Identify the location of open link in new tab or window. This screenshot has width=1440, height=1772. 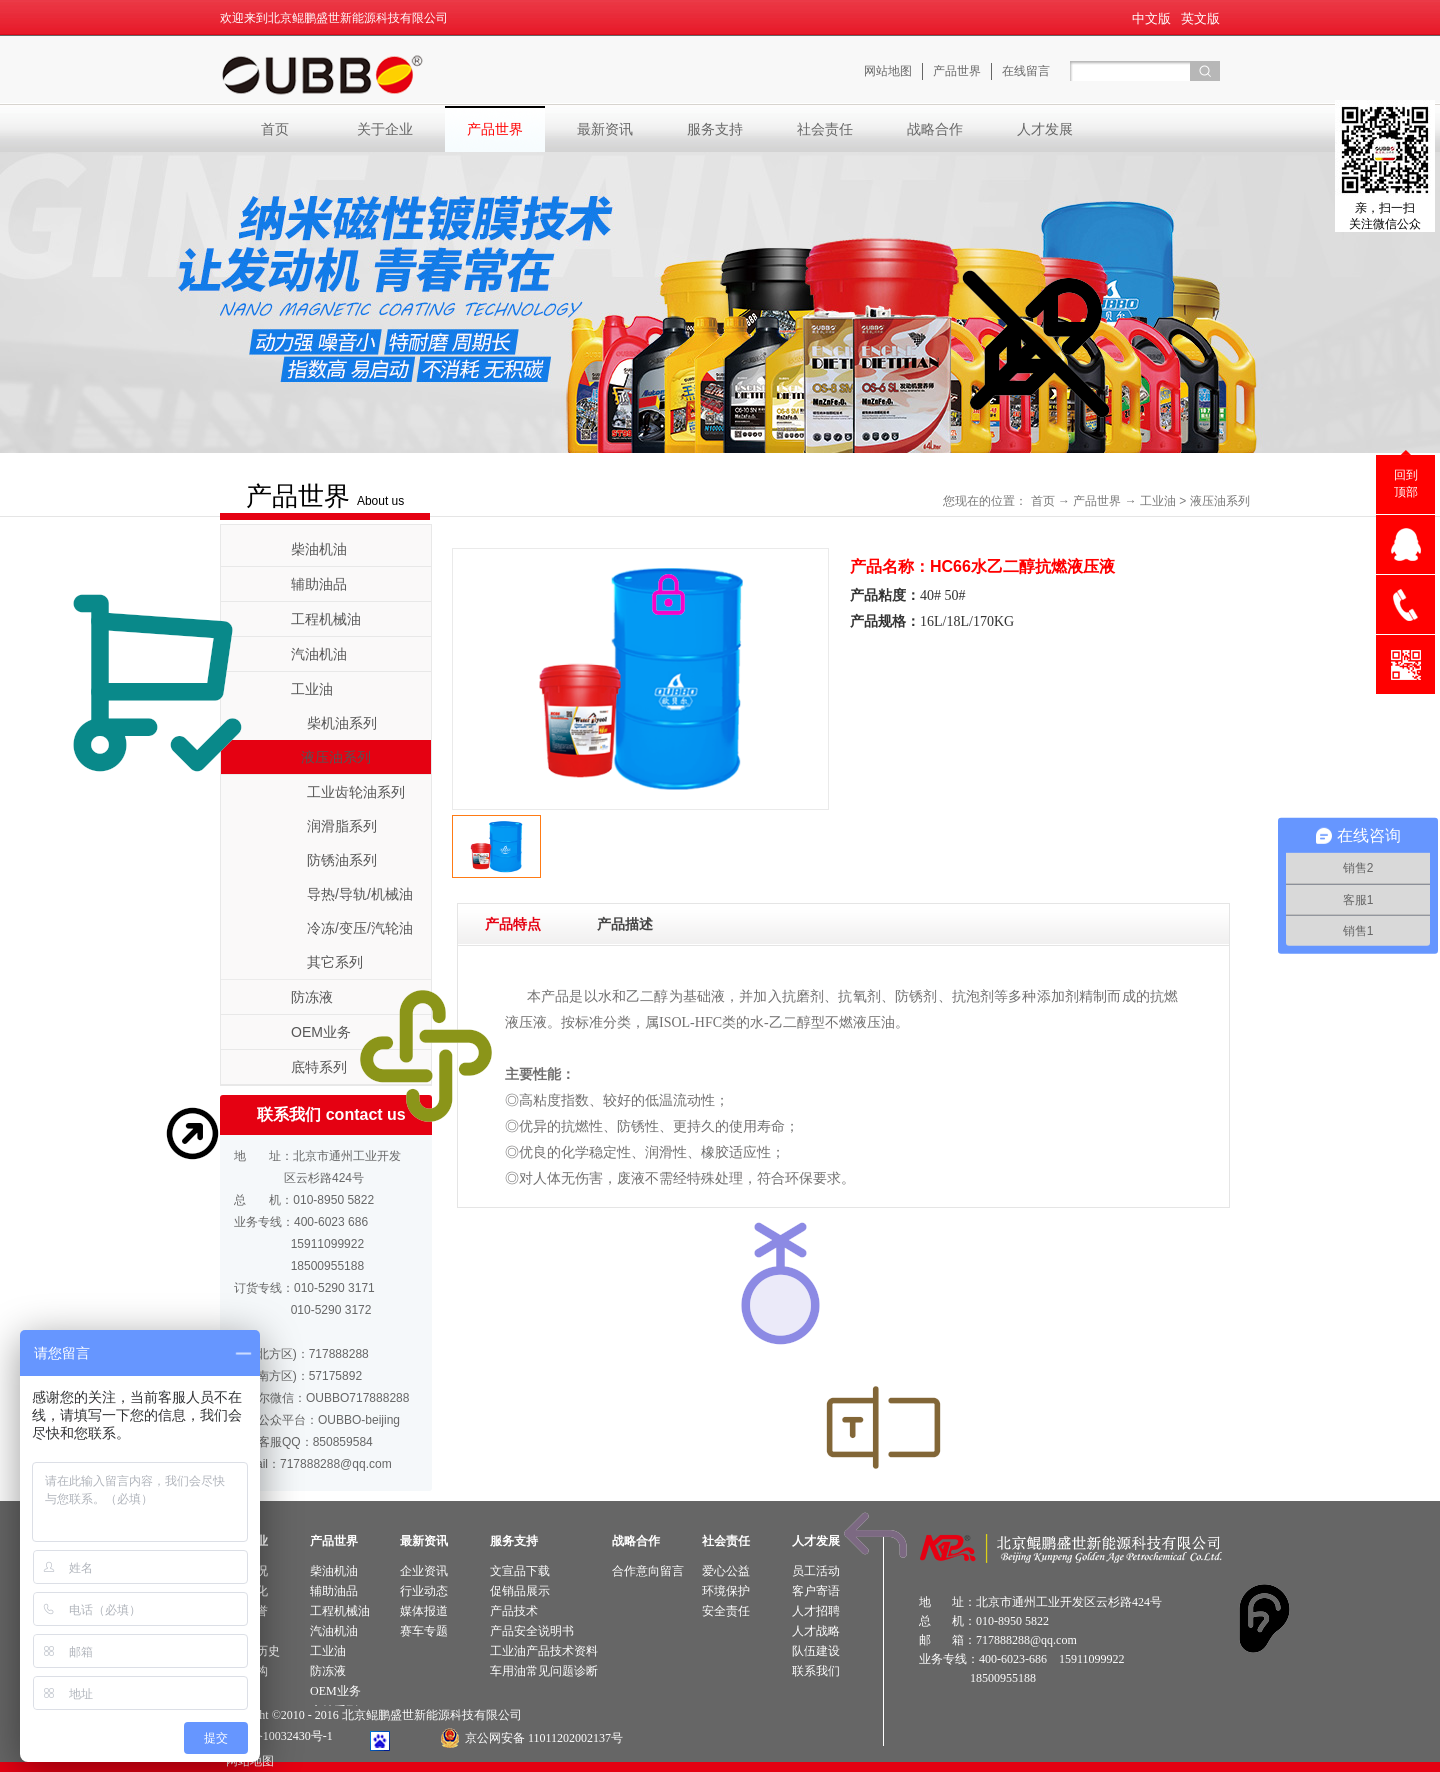
(192, 1133).